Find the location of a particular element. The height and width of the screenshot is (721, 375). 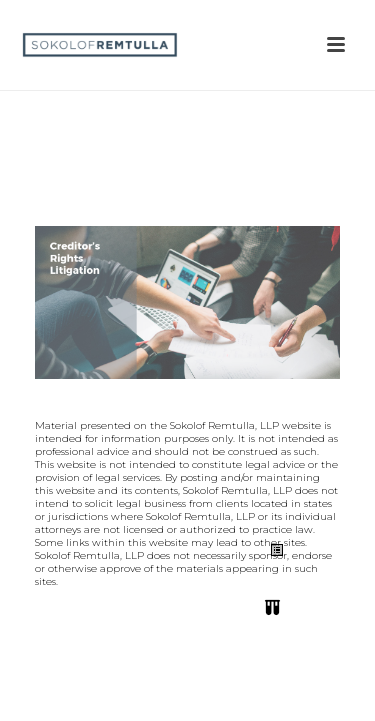

view lab results or test samples is located at coordinates (272, 607).